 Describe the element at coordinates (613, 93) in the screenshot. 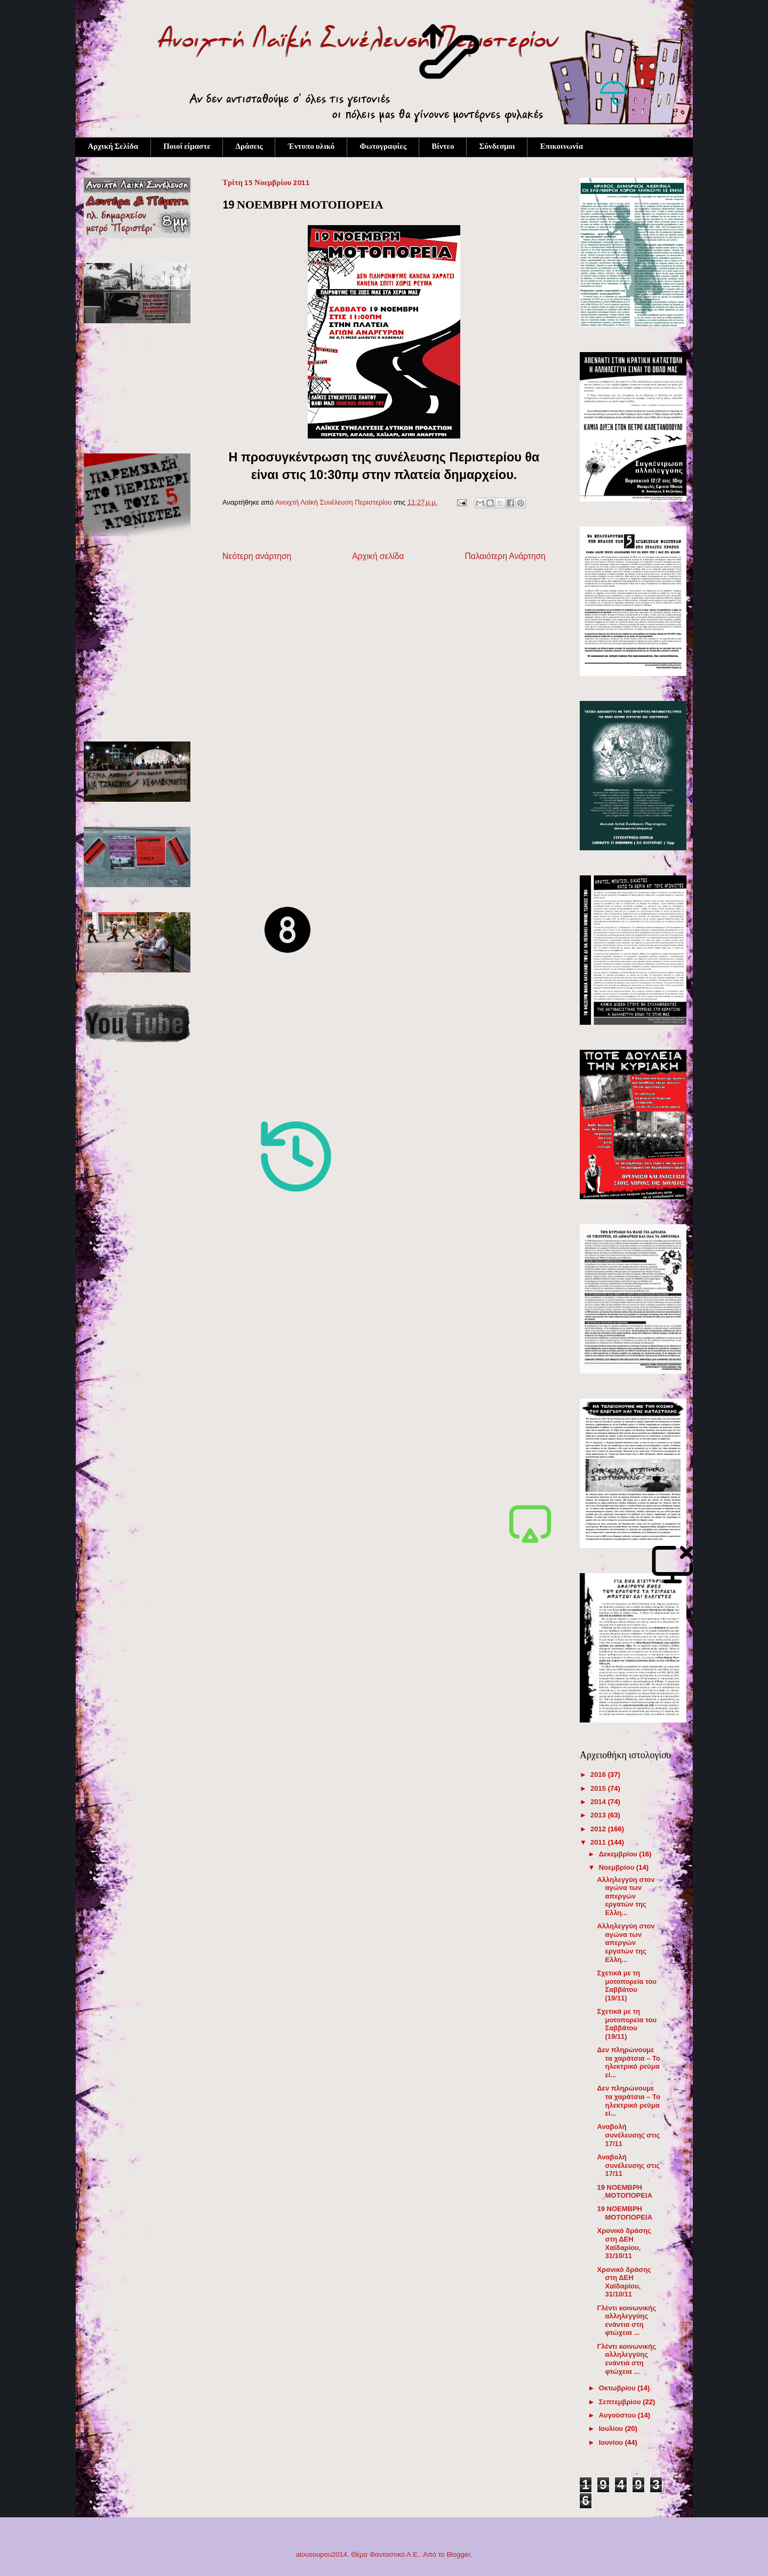

I see `view weather protection or rain forecast` at that location.